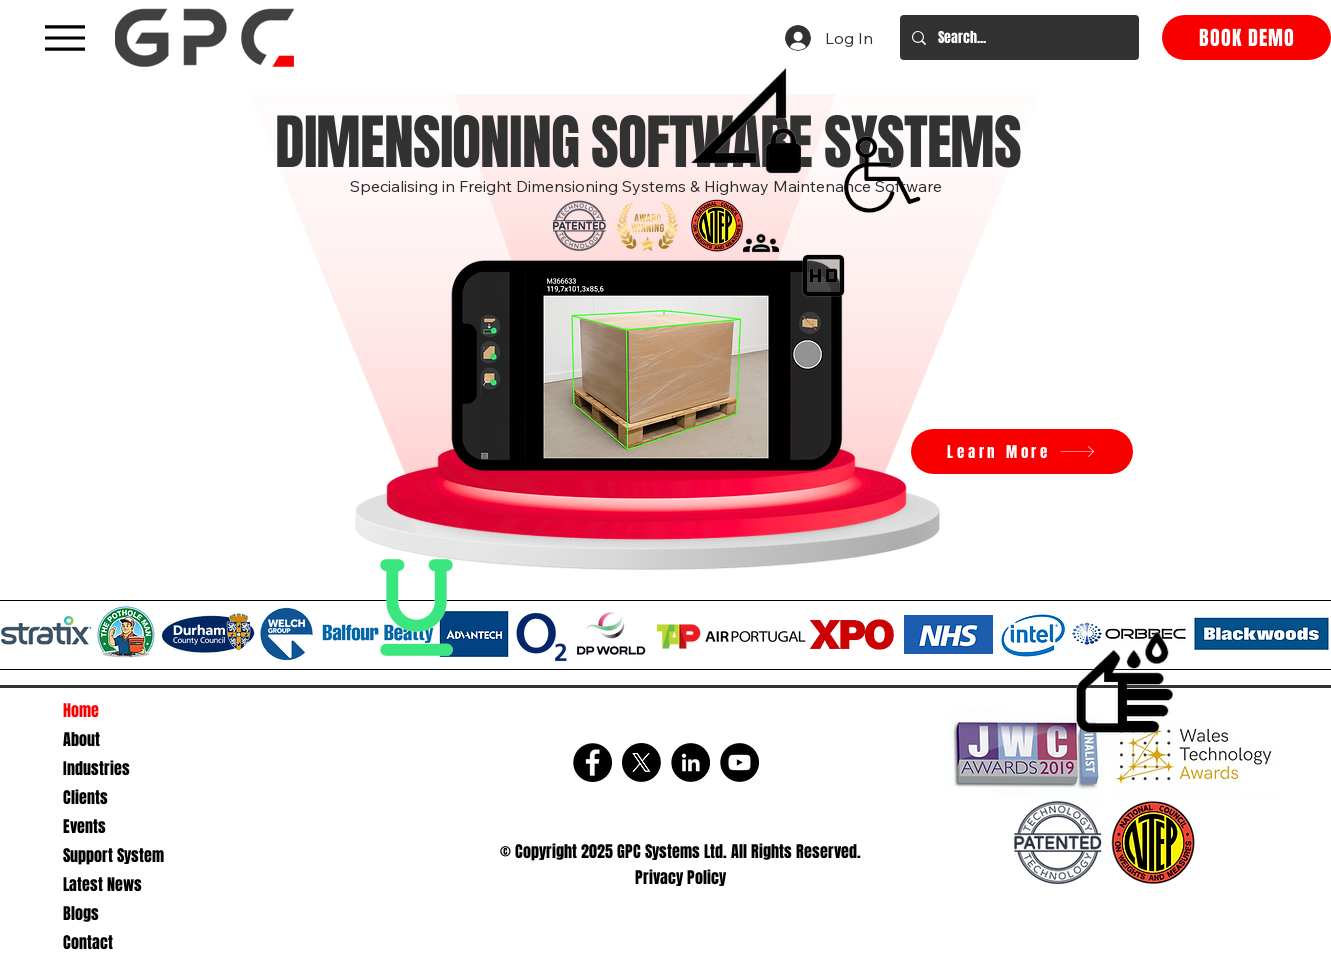  I want to click on apply underline formatting to selected text, so click(416, 607).